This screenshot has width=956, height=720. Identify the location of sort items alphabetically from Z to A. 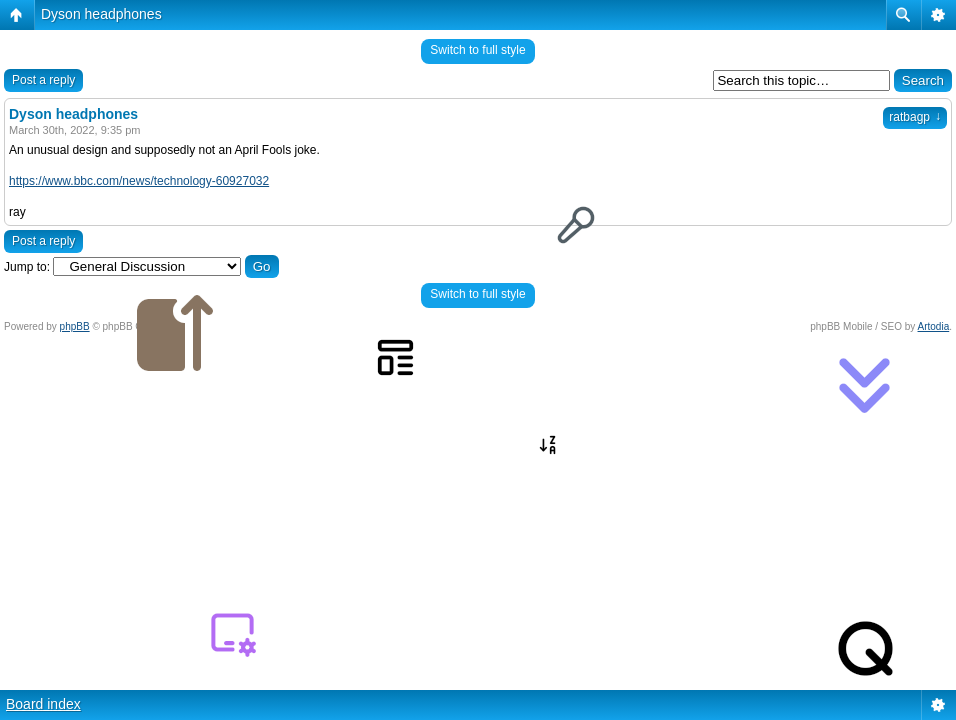
(548, 445).